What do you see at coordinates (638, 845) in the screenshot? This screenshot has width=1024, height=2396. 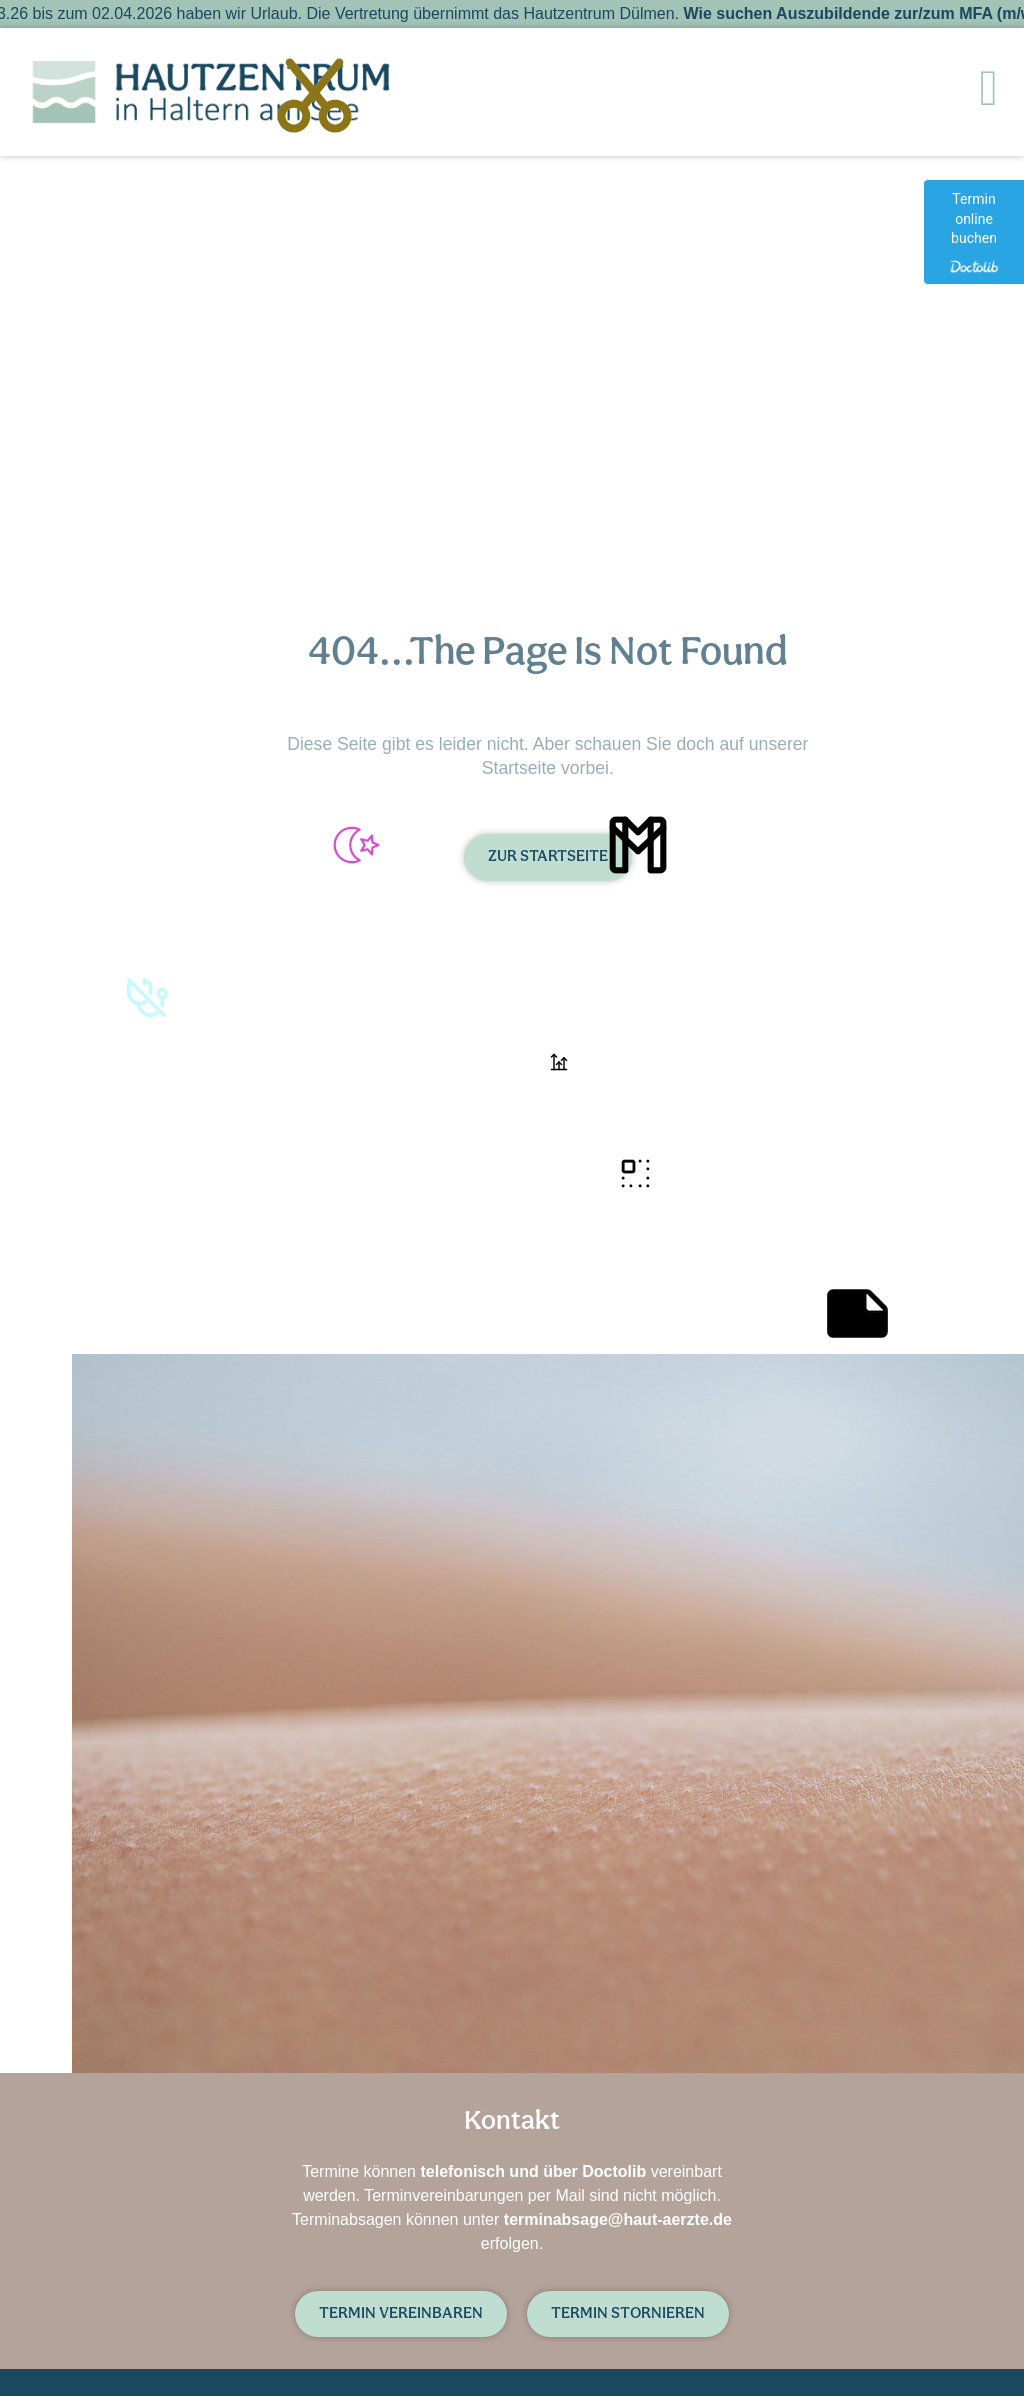 I see `open Gmail app` at bounding box center [638, 845].